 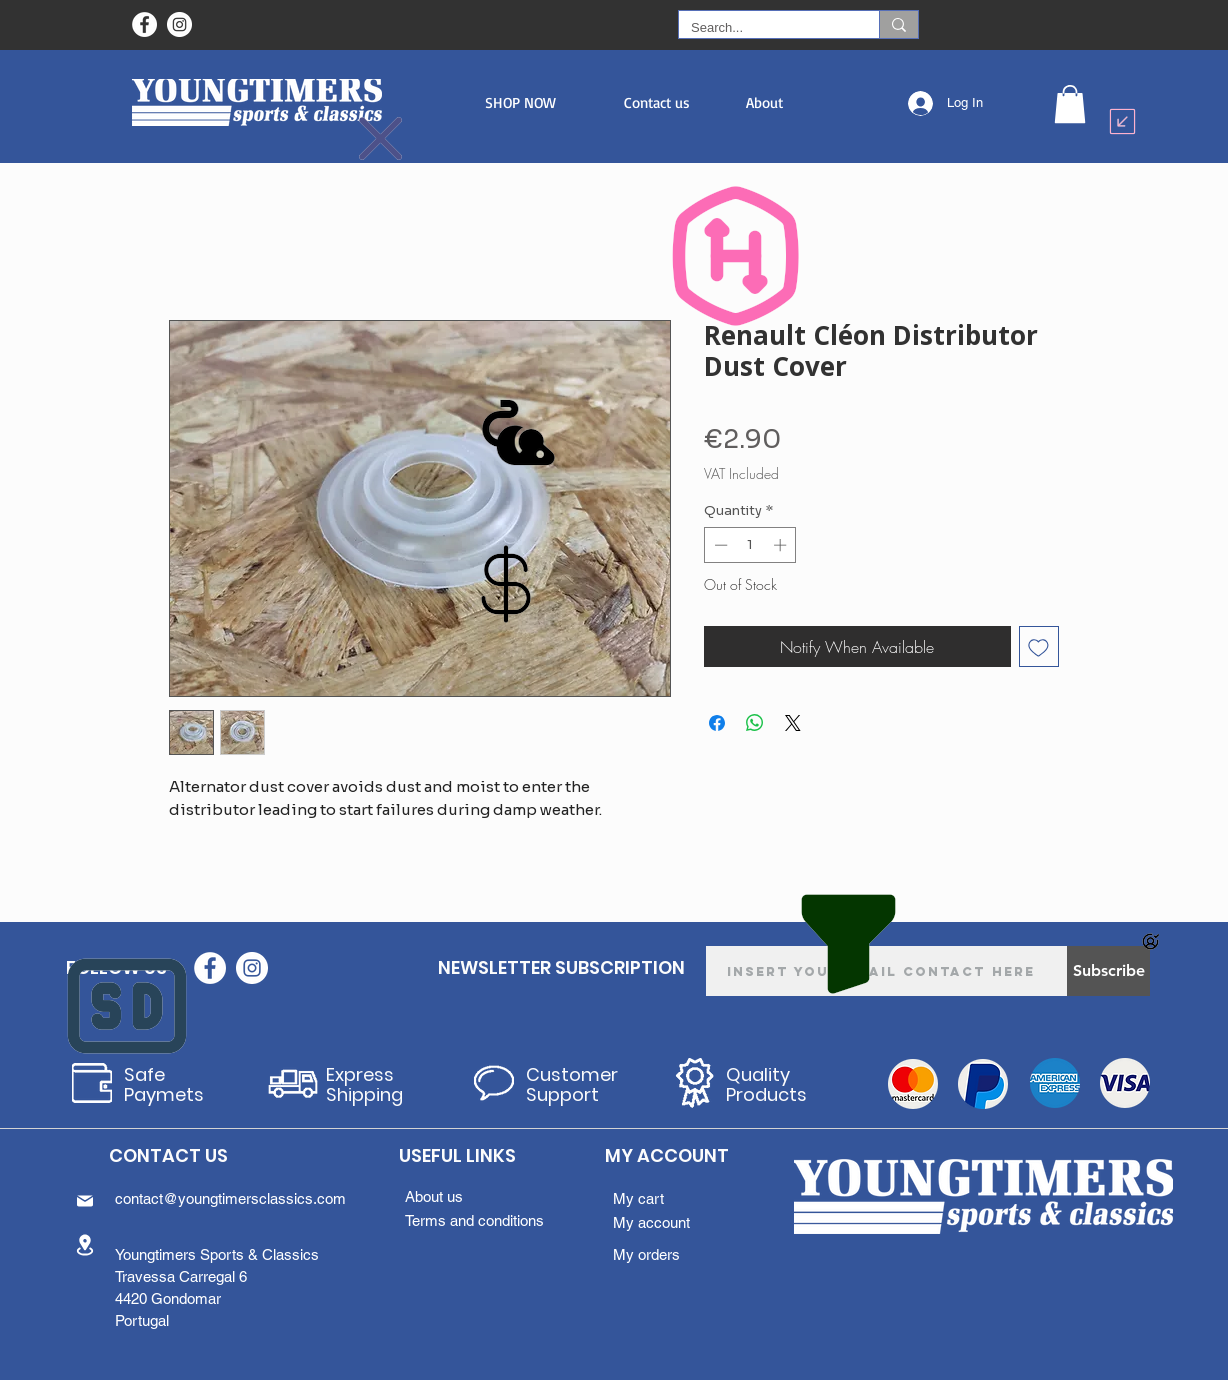 What do you see at coordinates (1150, 941) in the screenshot?
I see `verified user profile` at bounding box center [1150, 941].